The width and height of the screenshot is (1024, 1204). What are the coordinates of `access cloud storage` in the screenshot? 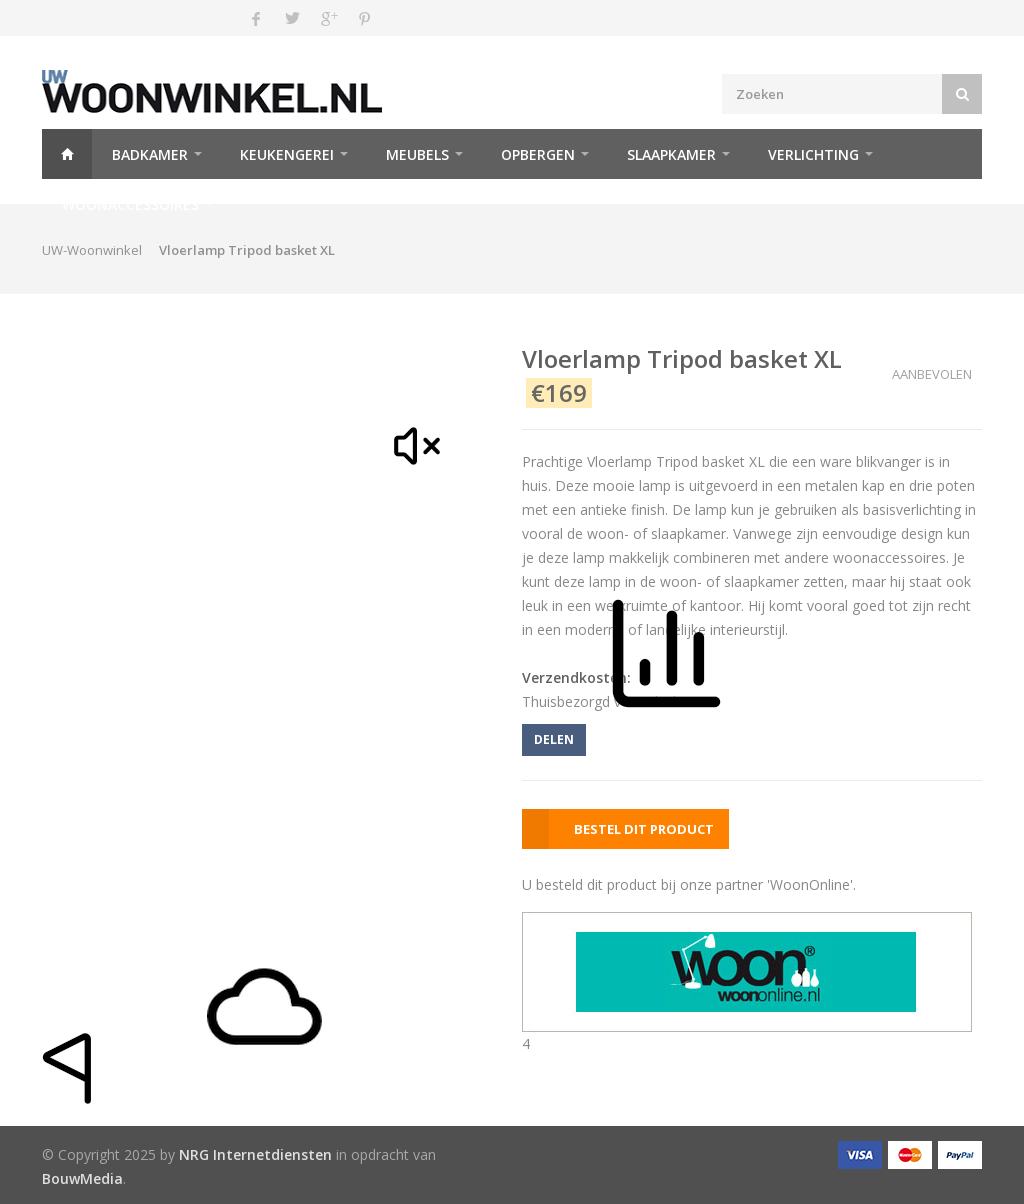 It's located at (264, 1006).